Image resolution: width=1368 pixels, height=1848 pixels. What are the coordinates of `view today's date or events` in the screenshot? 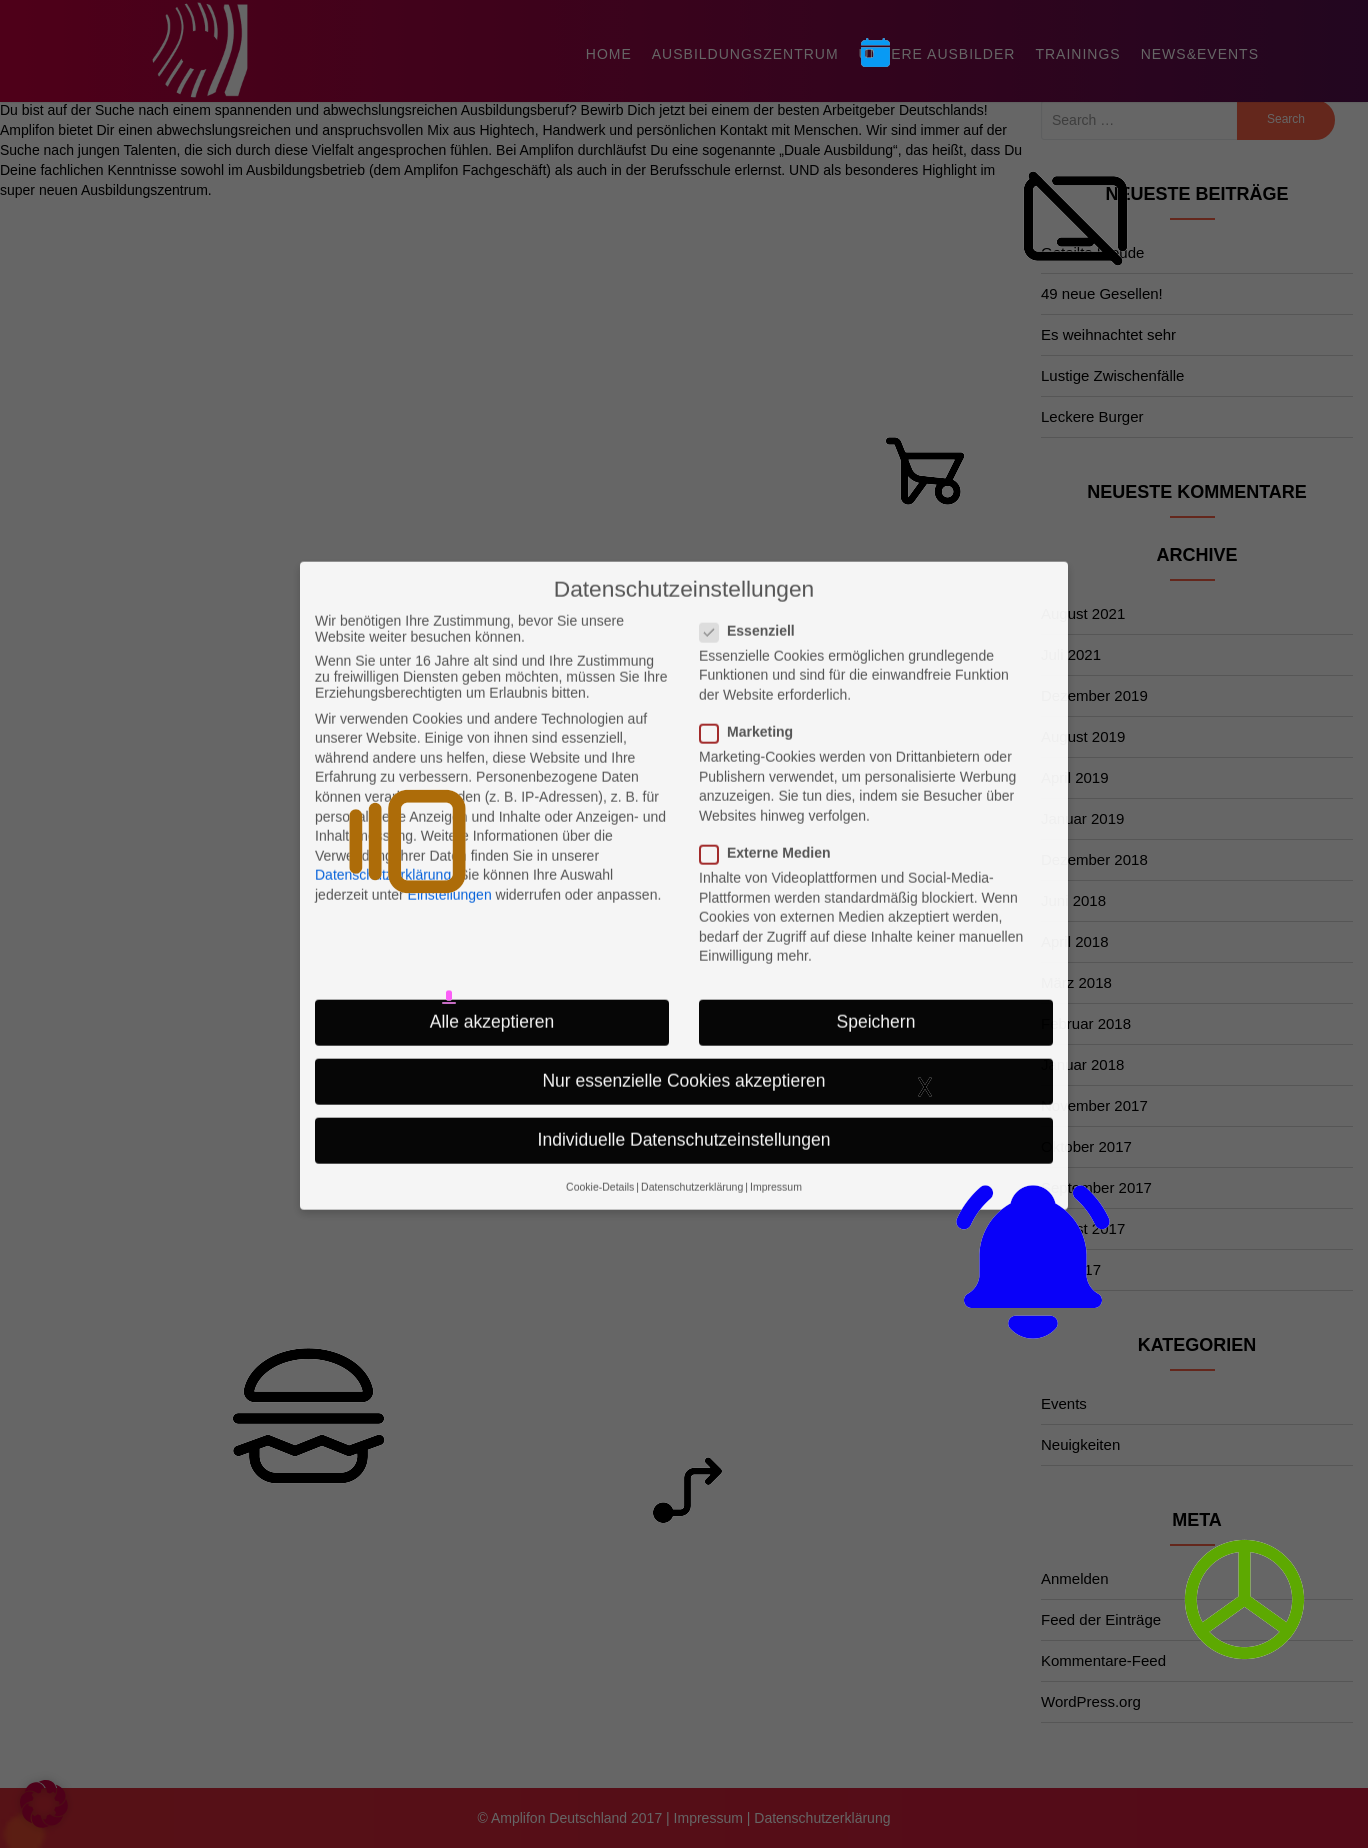 It's located at (875, 52).